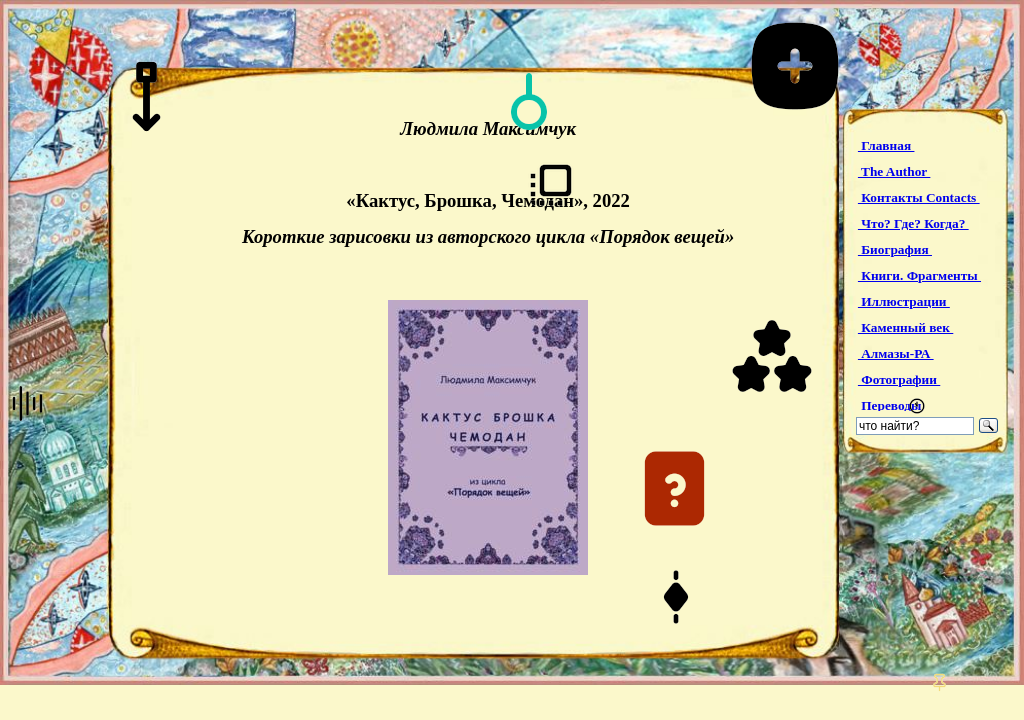  I want to click on unknown or unrecognized device detected, so click(674, 488).